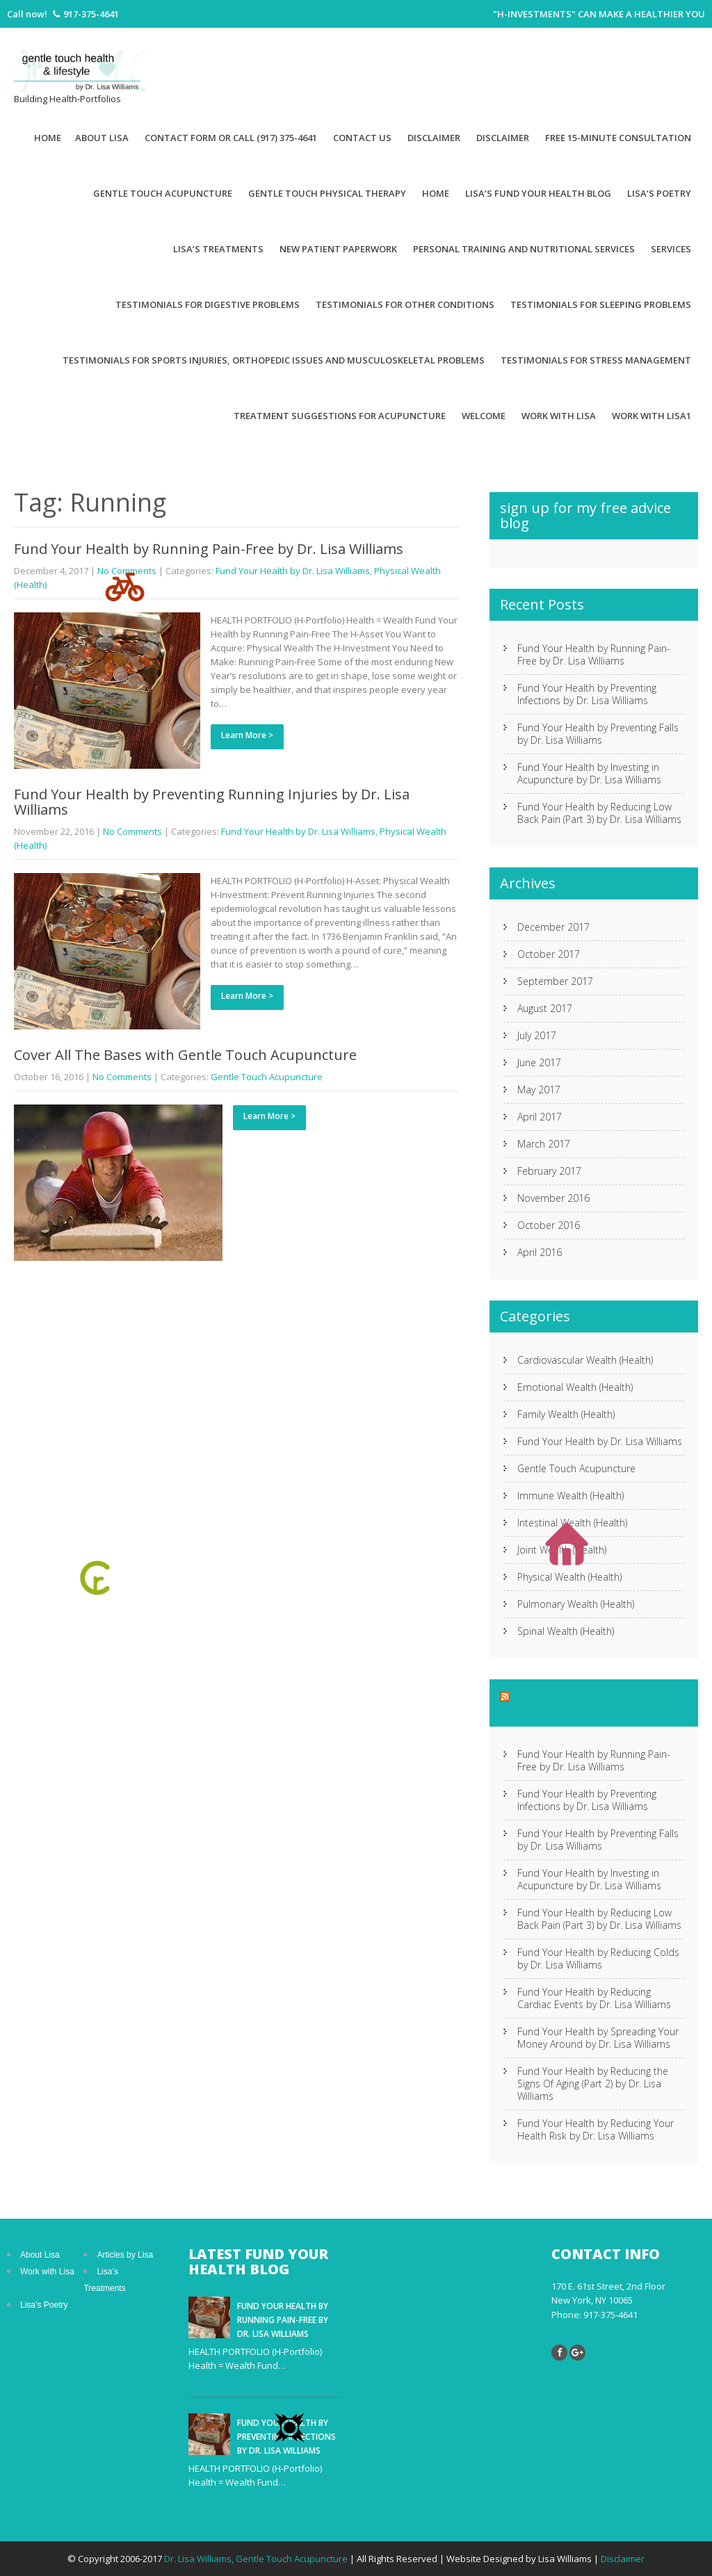  What do you see at coordinates (124, 587) in the screenshot?
I see `access bike rental or cycling options` at bounding box center [124, 587].